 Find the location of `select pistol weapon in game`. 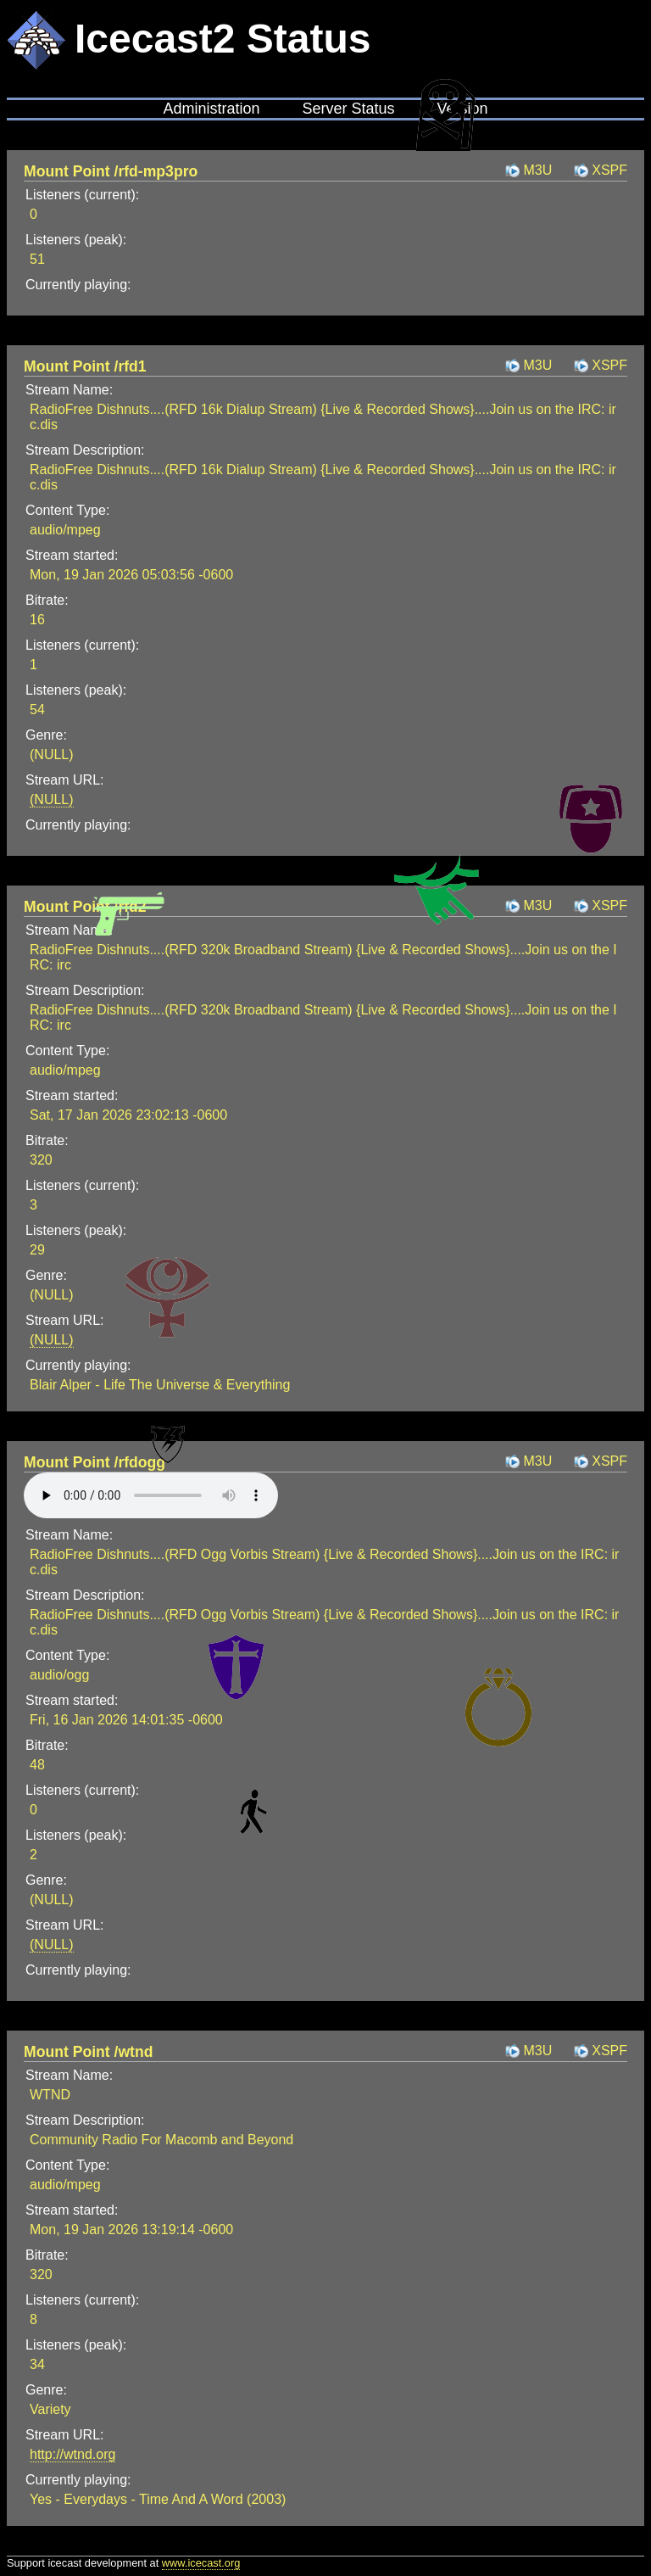

select pistol weapon in game is located at coordinates (128, 914).